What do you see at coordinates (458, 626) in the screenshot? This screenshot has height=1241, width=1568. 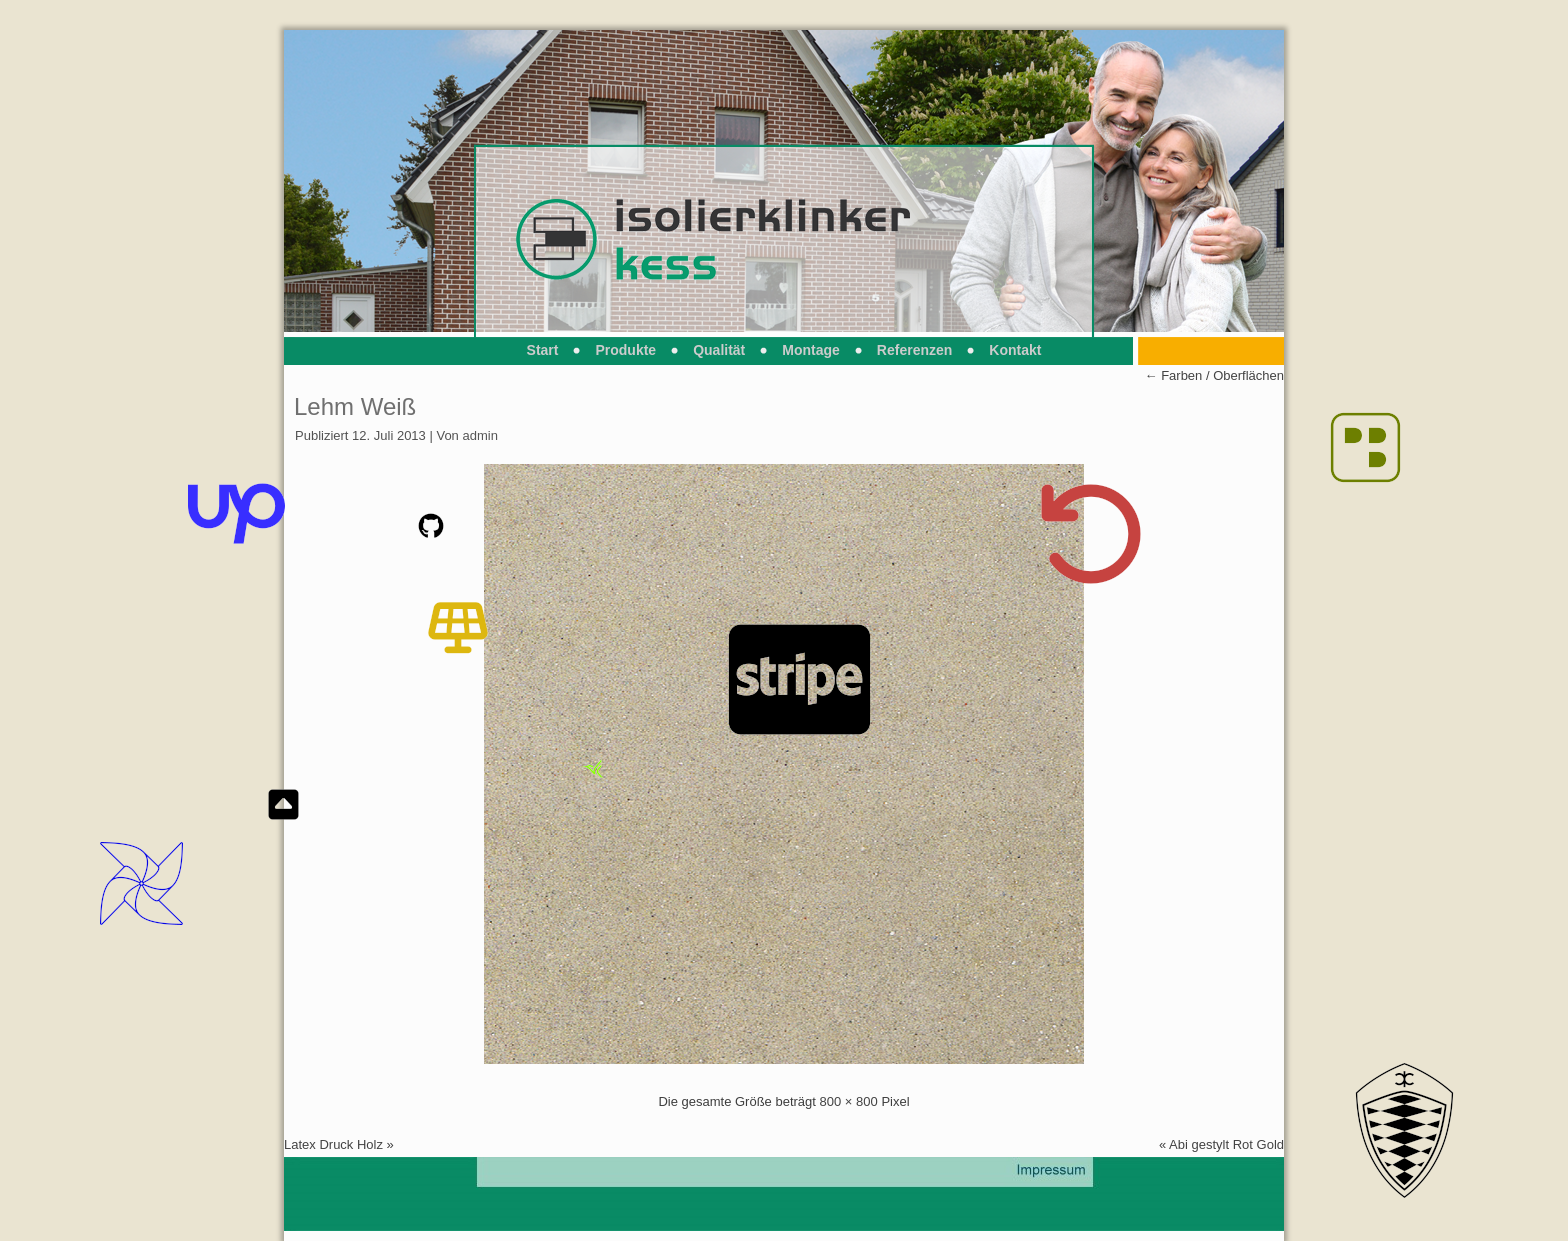 I see `access solar energy or power settings` at bounding box center [458, 626].